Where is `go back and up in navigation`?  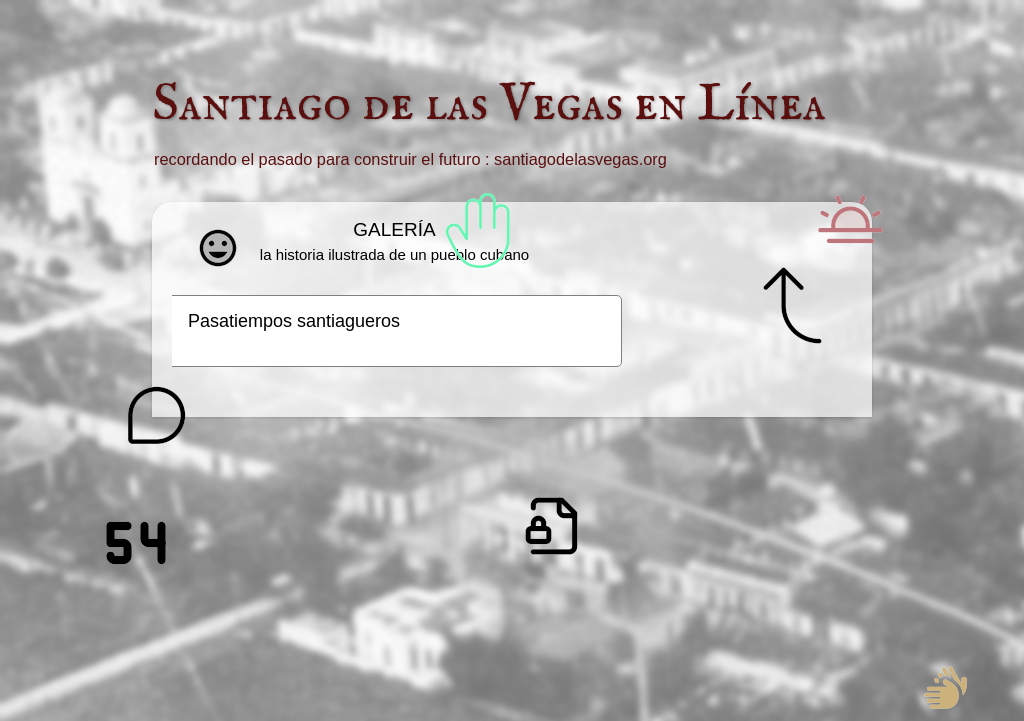
go back and up in navigation is located at coordinates (792, 305).